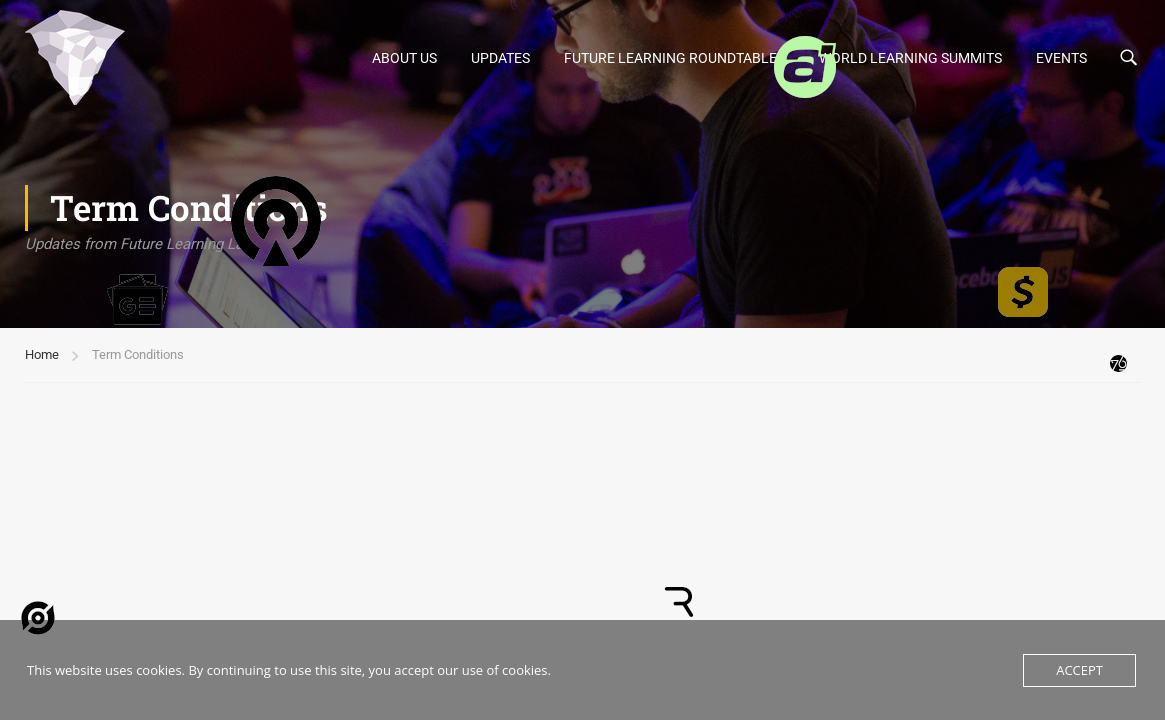  I want to click on visit system76 website or support, so click(1118, 363).